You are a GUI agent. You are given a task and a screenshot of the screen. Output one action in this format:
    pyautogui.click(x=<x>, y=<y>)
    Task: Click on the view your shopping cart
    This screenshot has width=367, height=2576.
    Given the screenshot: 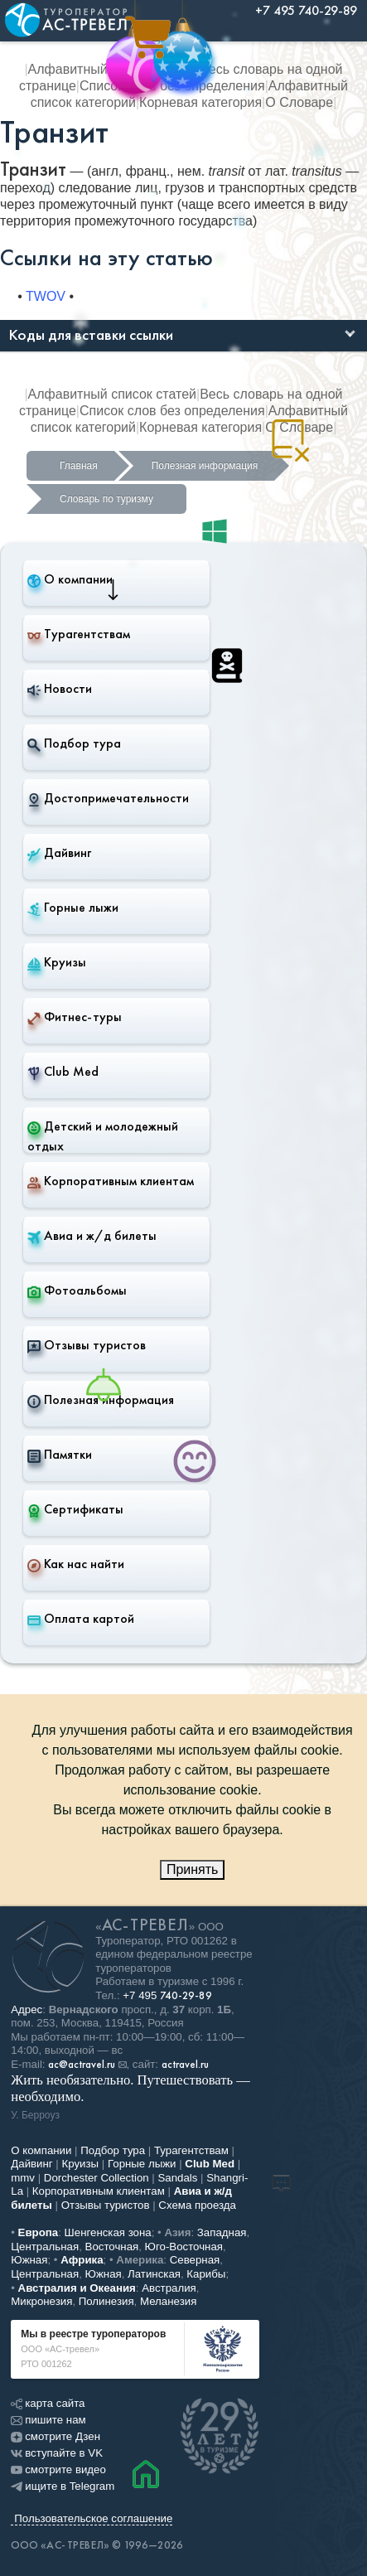 What is the action you would take?
    pyautogui.click(x=151, y=38)
    